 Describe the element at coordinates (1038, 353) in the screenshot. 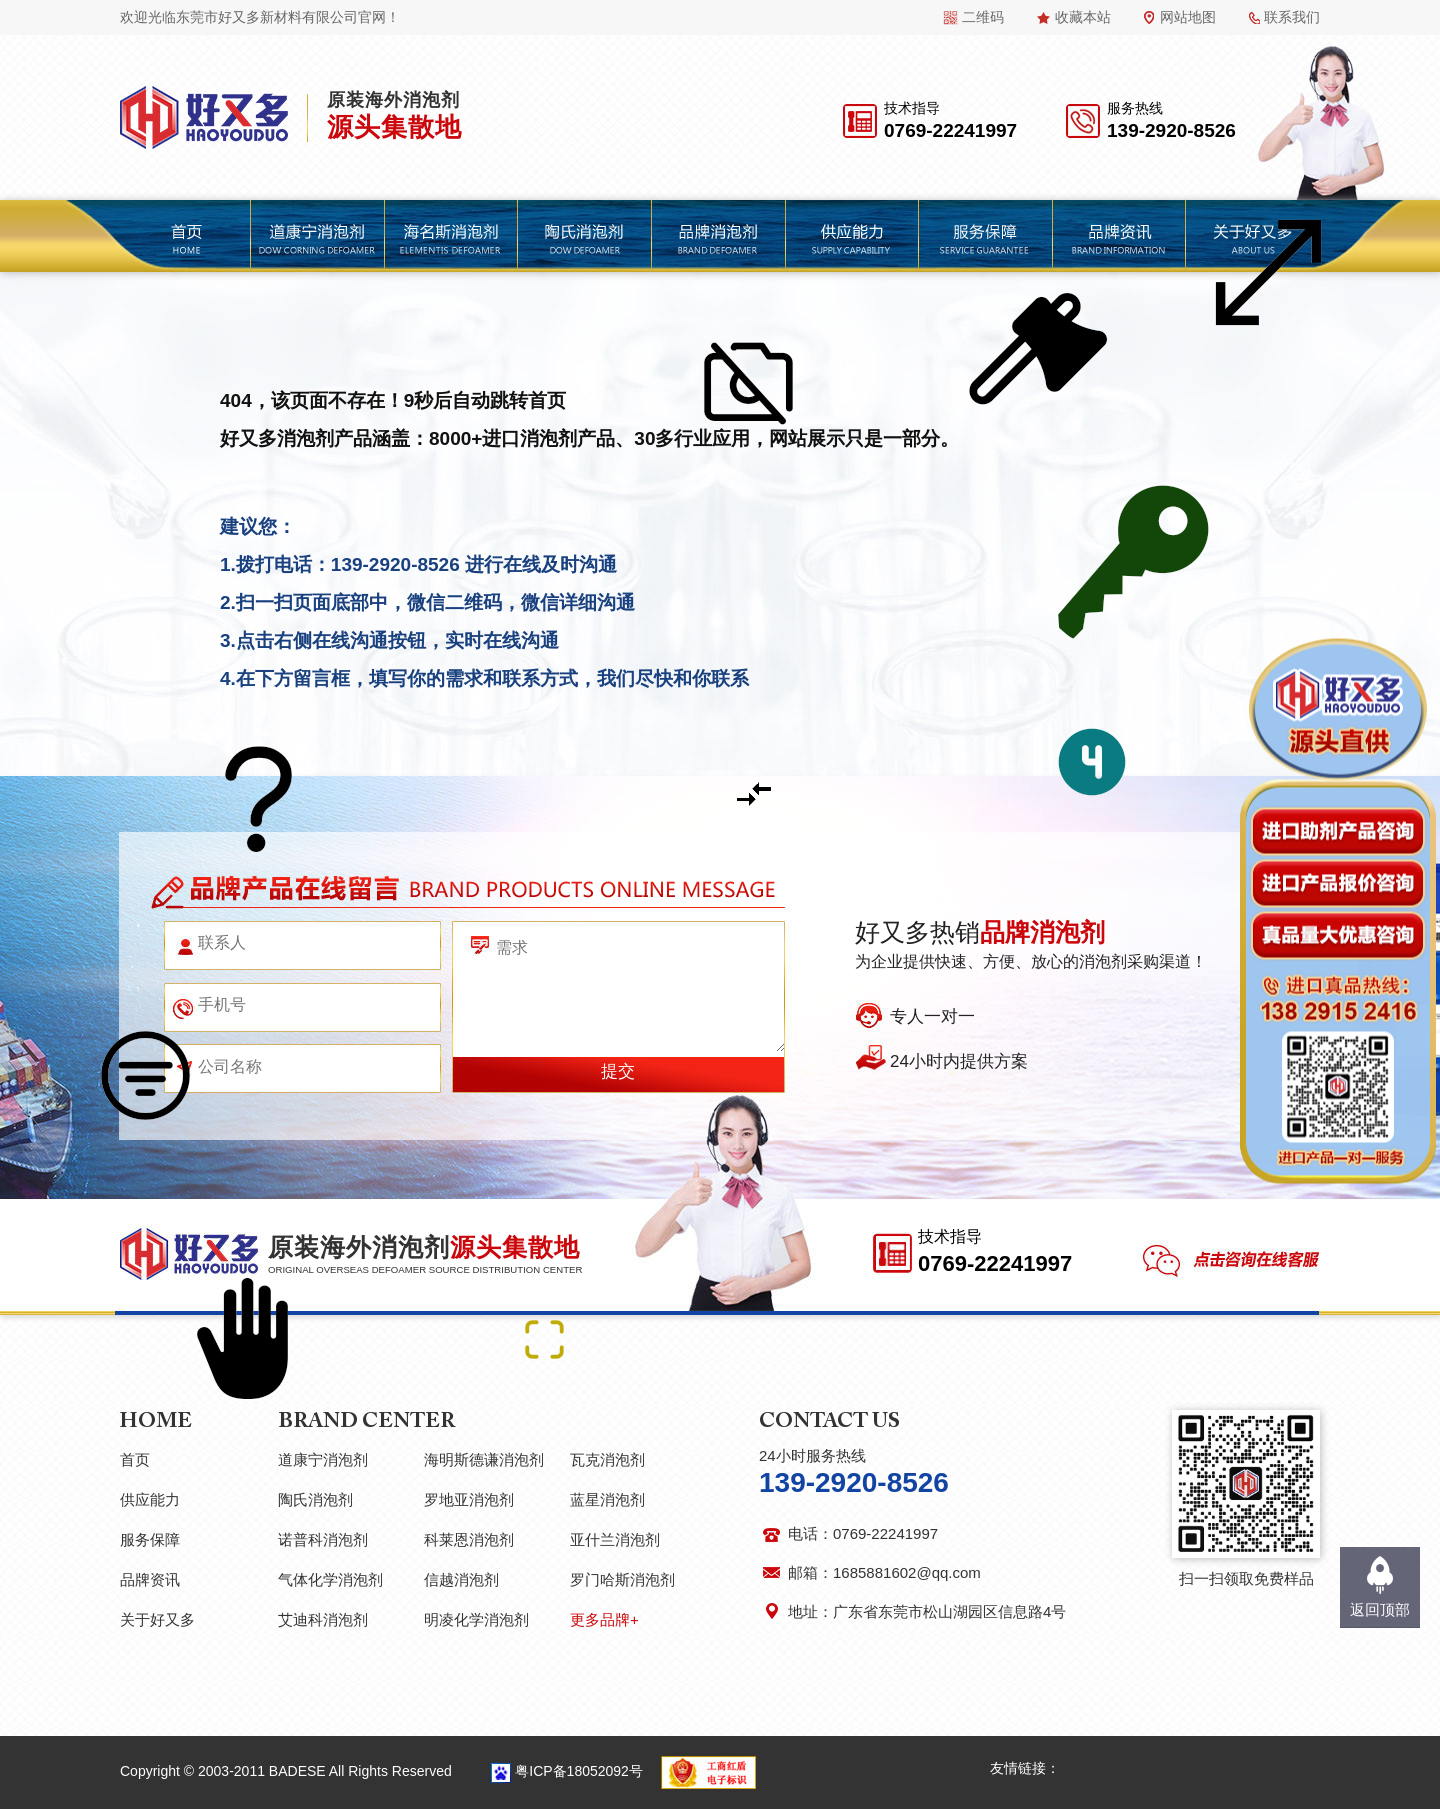

I see `tool or equipment category` at that location.